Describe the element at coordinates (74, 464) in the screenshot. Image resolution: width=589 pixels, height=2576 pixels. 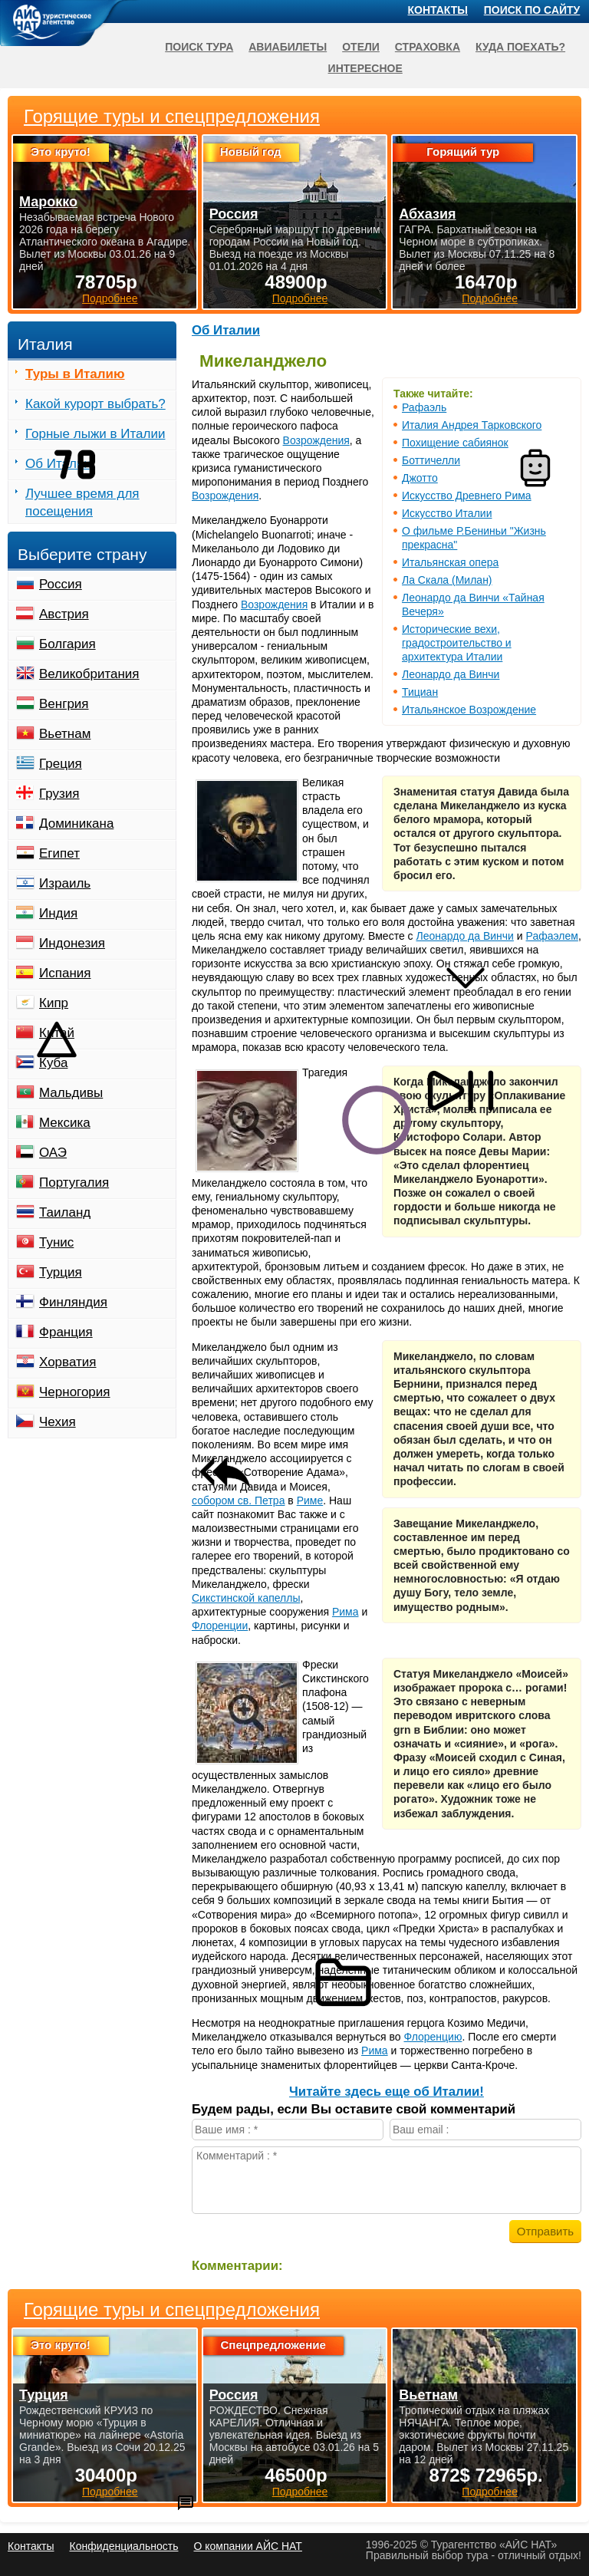
I see `indicates item number 78 in a list or sequence` at that location.